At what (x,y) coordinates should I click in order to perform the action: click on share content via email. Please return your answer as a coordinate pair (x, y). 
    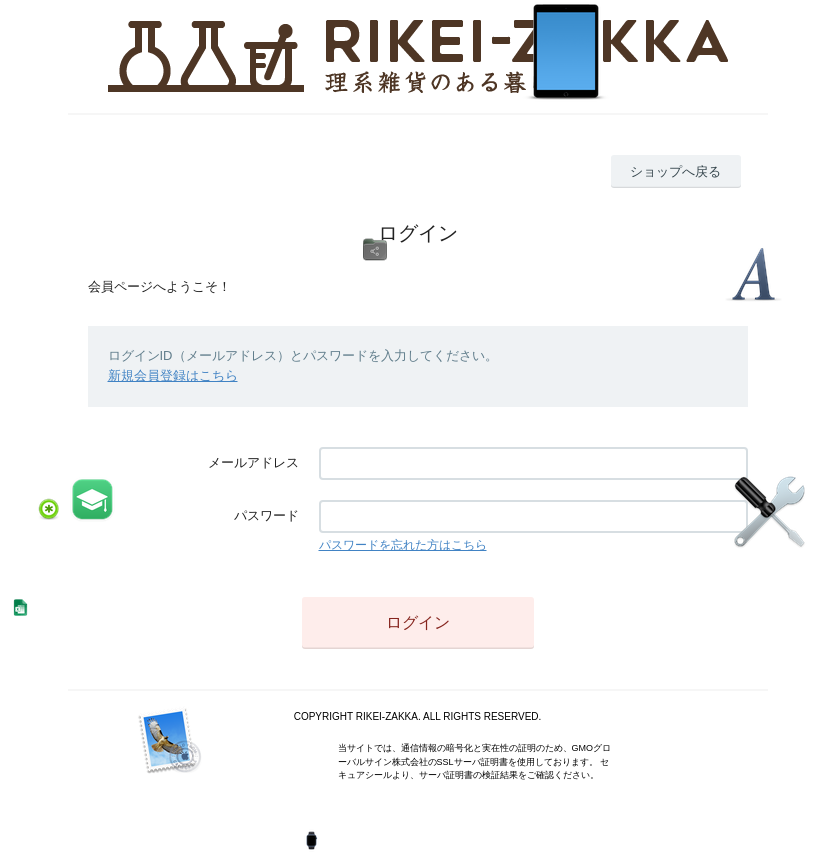
    Looking at the image, I should click on (167, 739).